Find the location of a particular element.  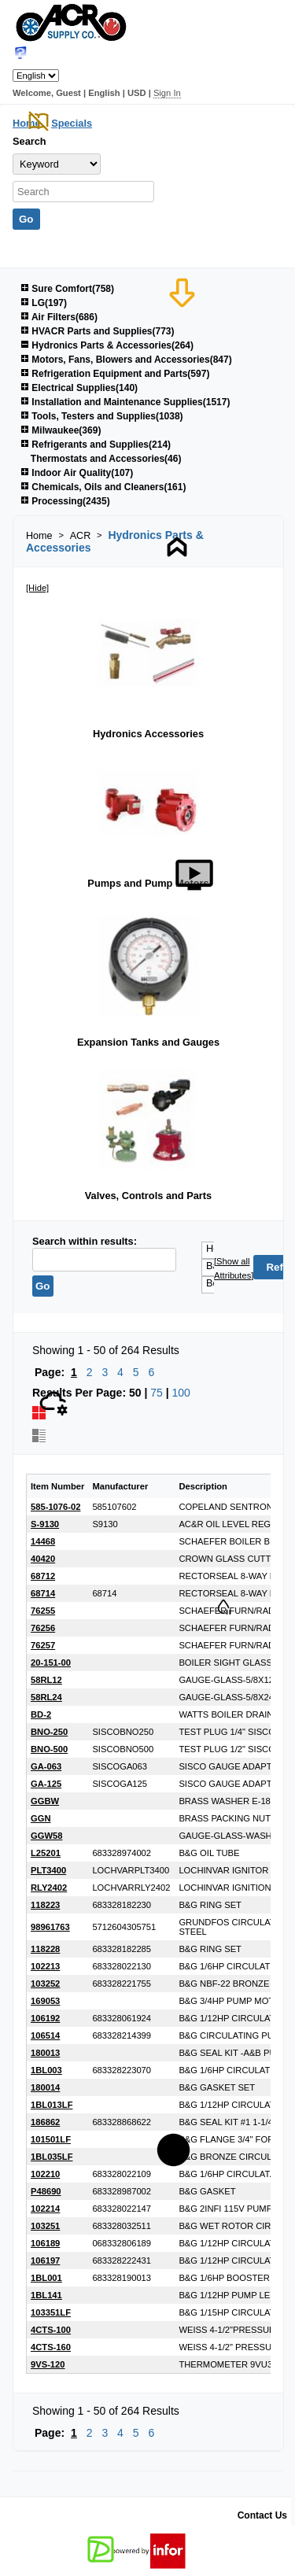

access cloud service settings is located at coordinates (53, 1401).